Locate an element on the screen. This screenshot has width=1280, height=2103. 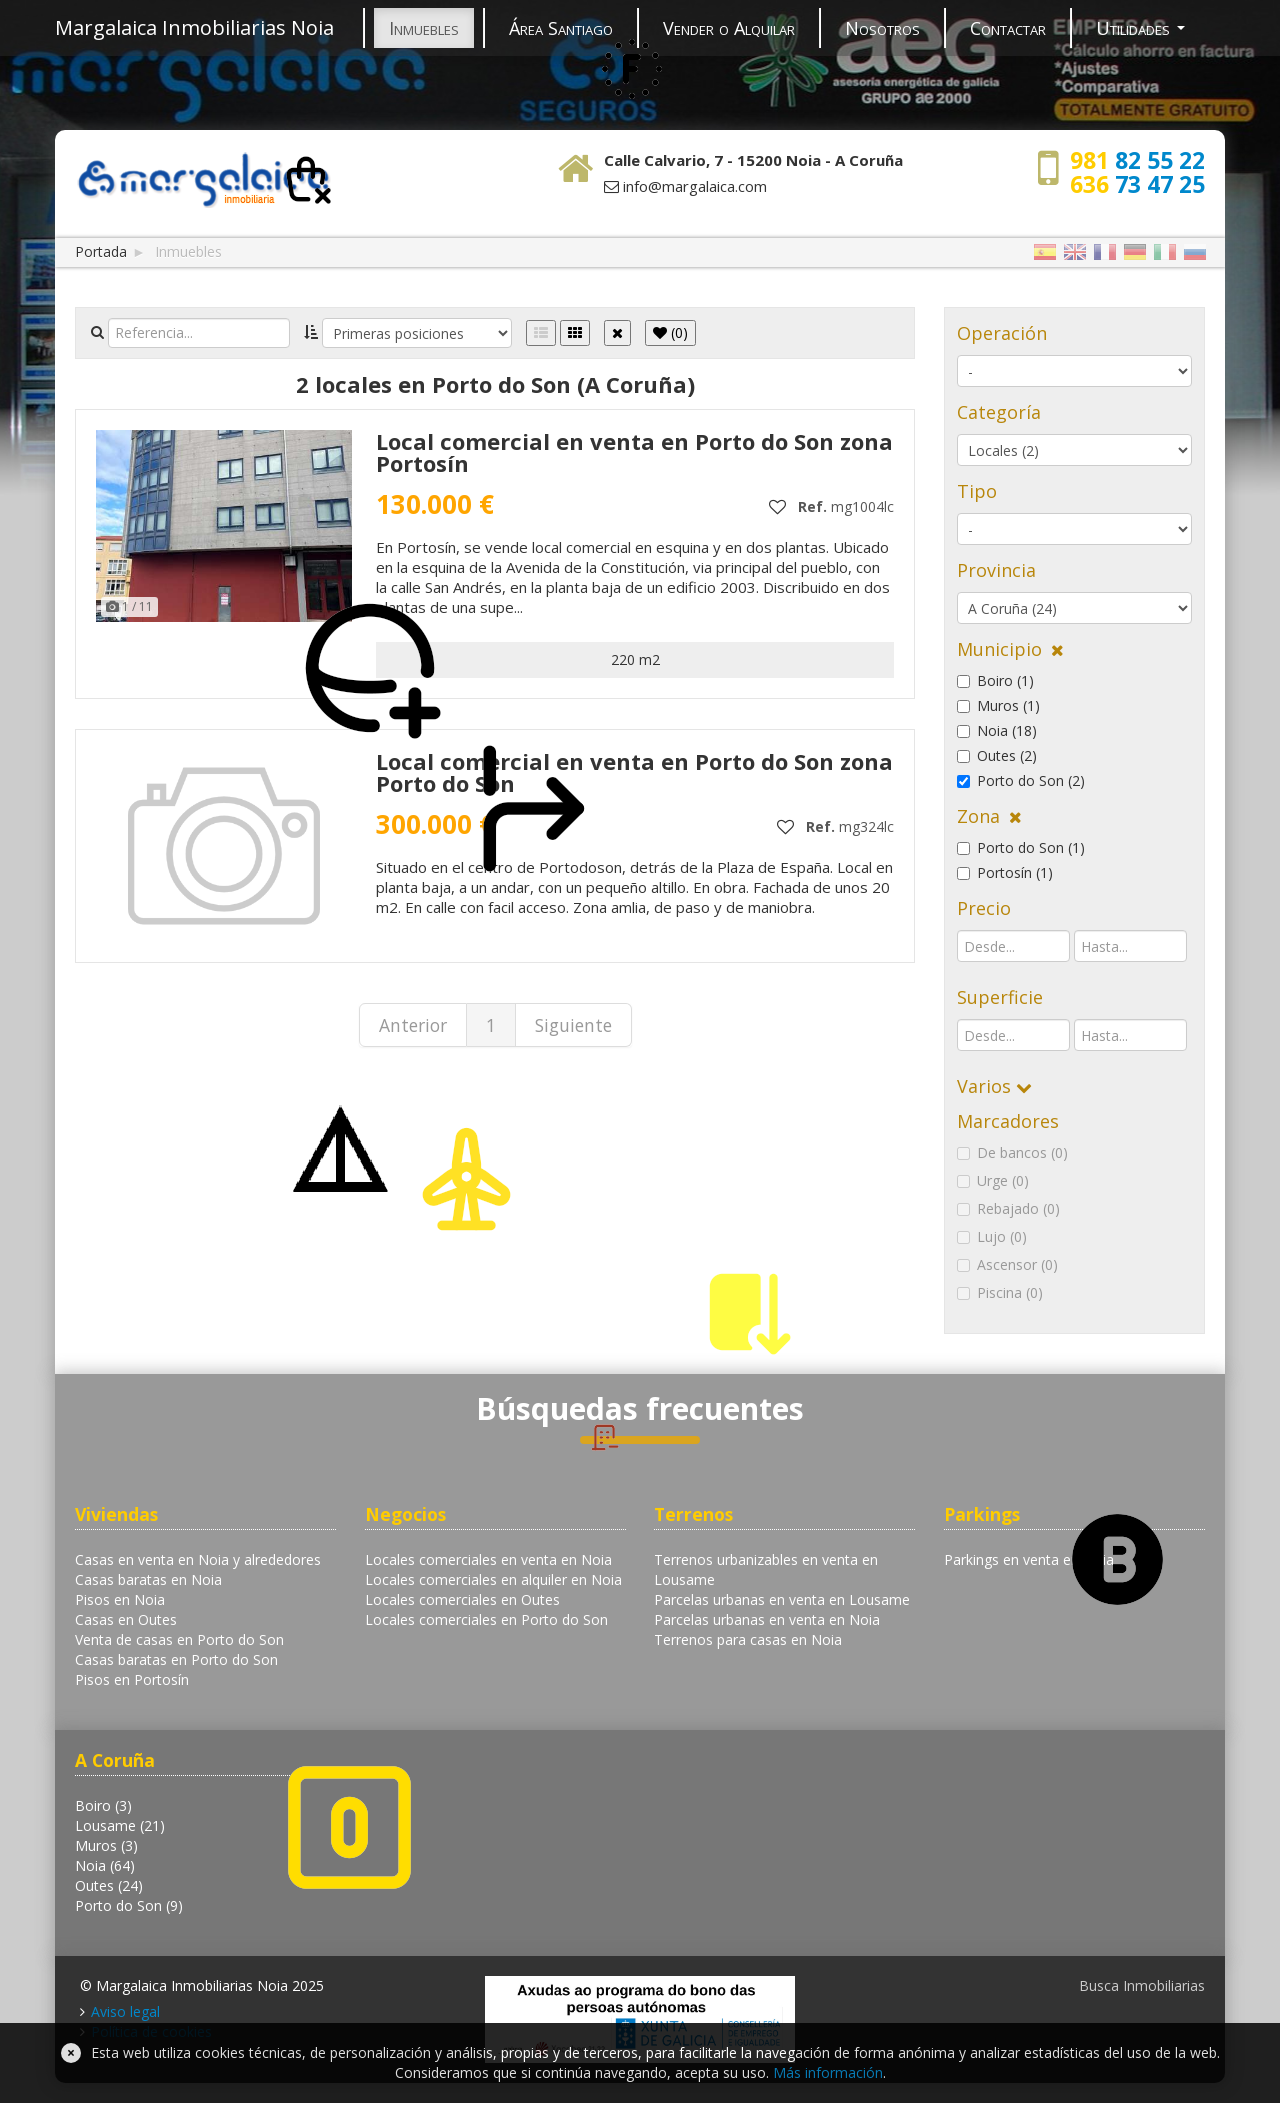
view item details is located at coordinates (340, 1148).